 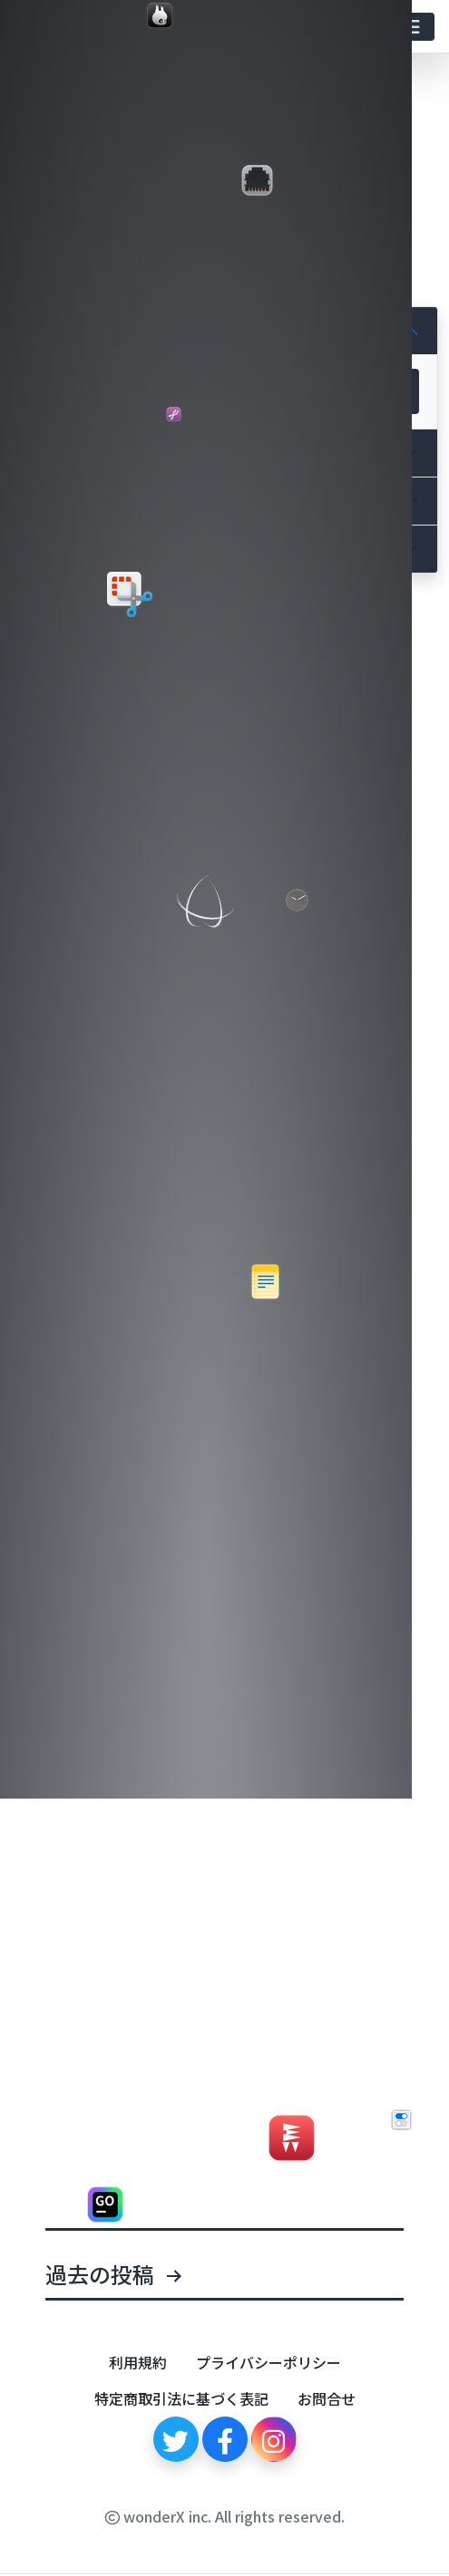 I want to click on open GoLand IDE application, so click(x=105, y=2205).